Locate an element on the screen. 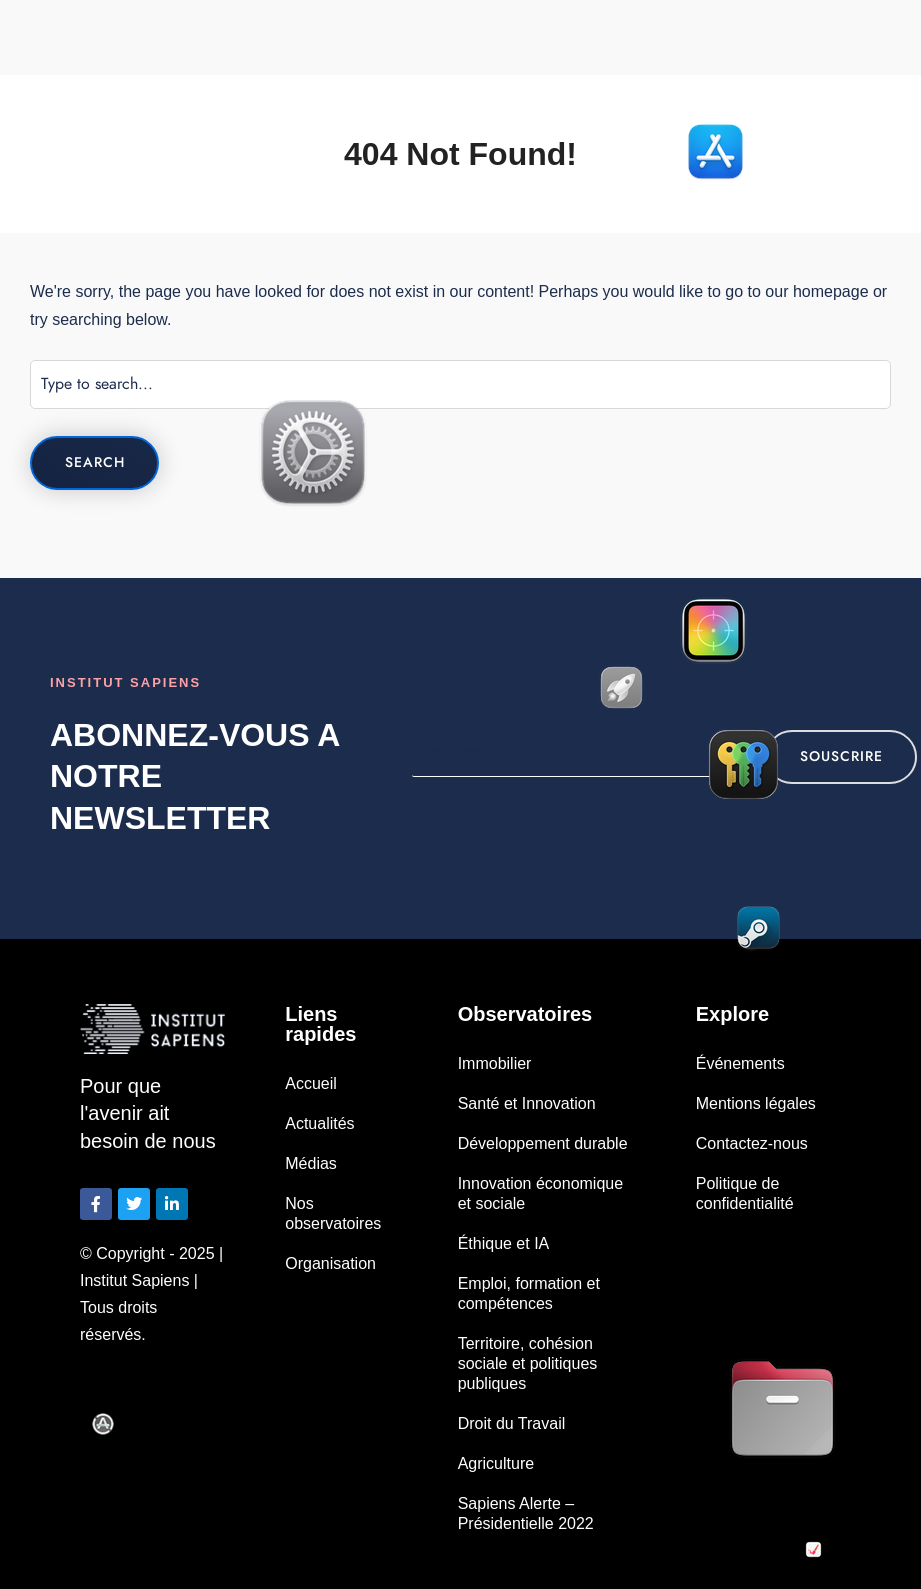 The image size is (921, 1589). open system settings or preferences is located at coordinates (313, 452).